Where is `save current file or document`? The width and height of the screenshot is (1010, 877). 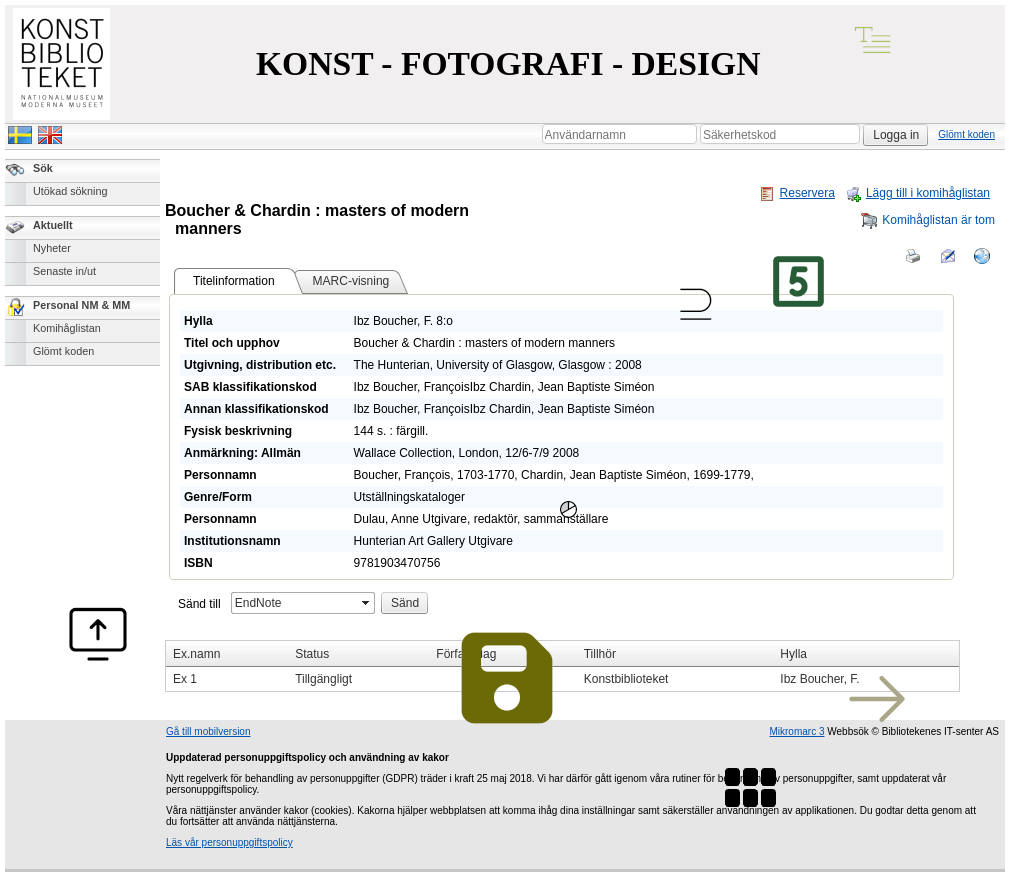
save current file or document is located at coordinates (507, 678).